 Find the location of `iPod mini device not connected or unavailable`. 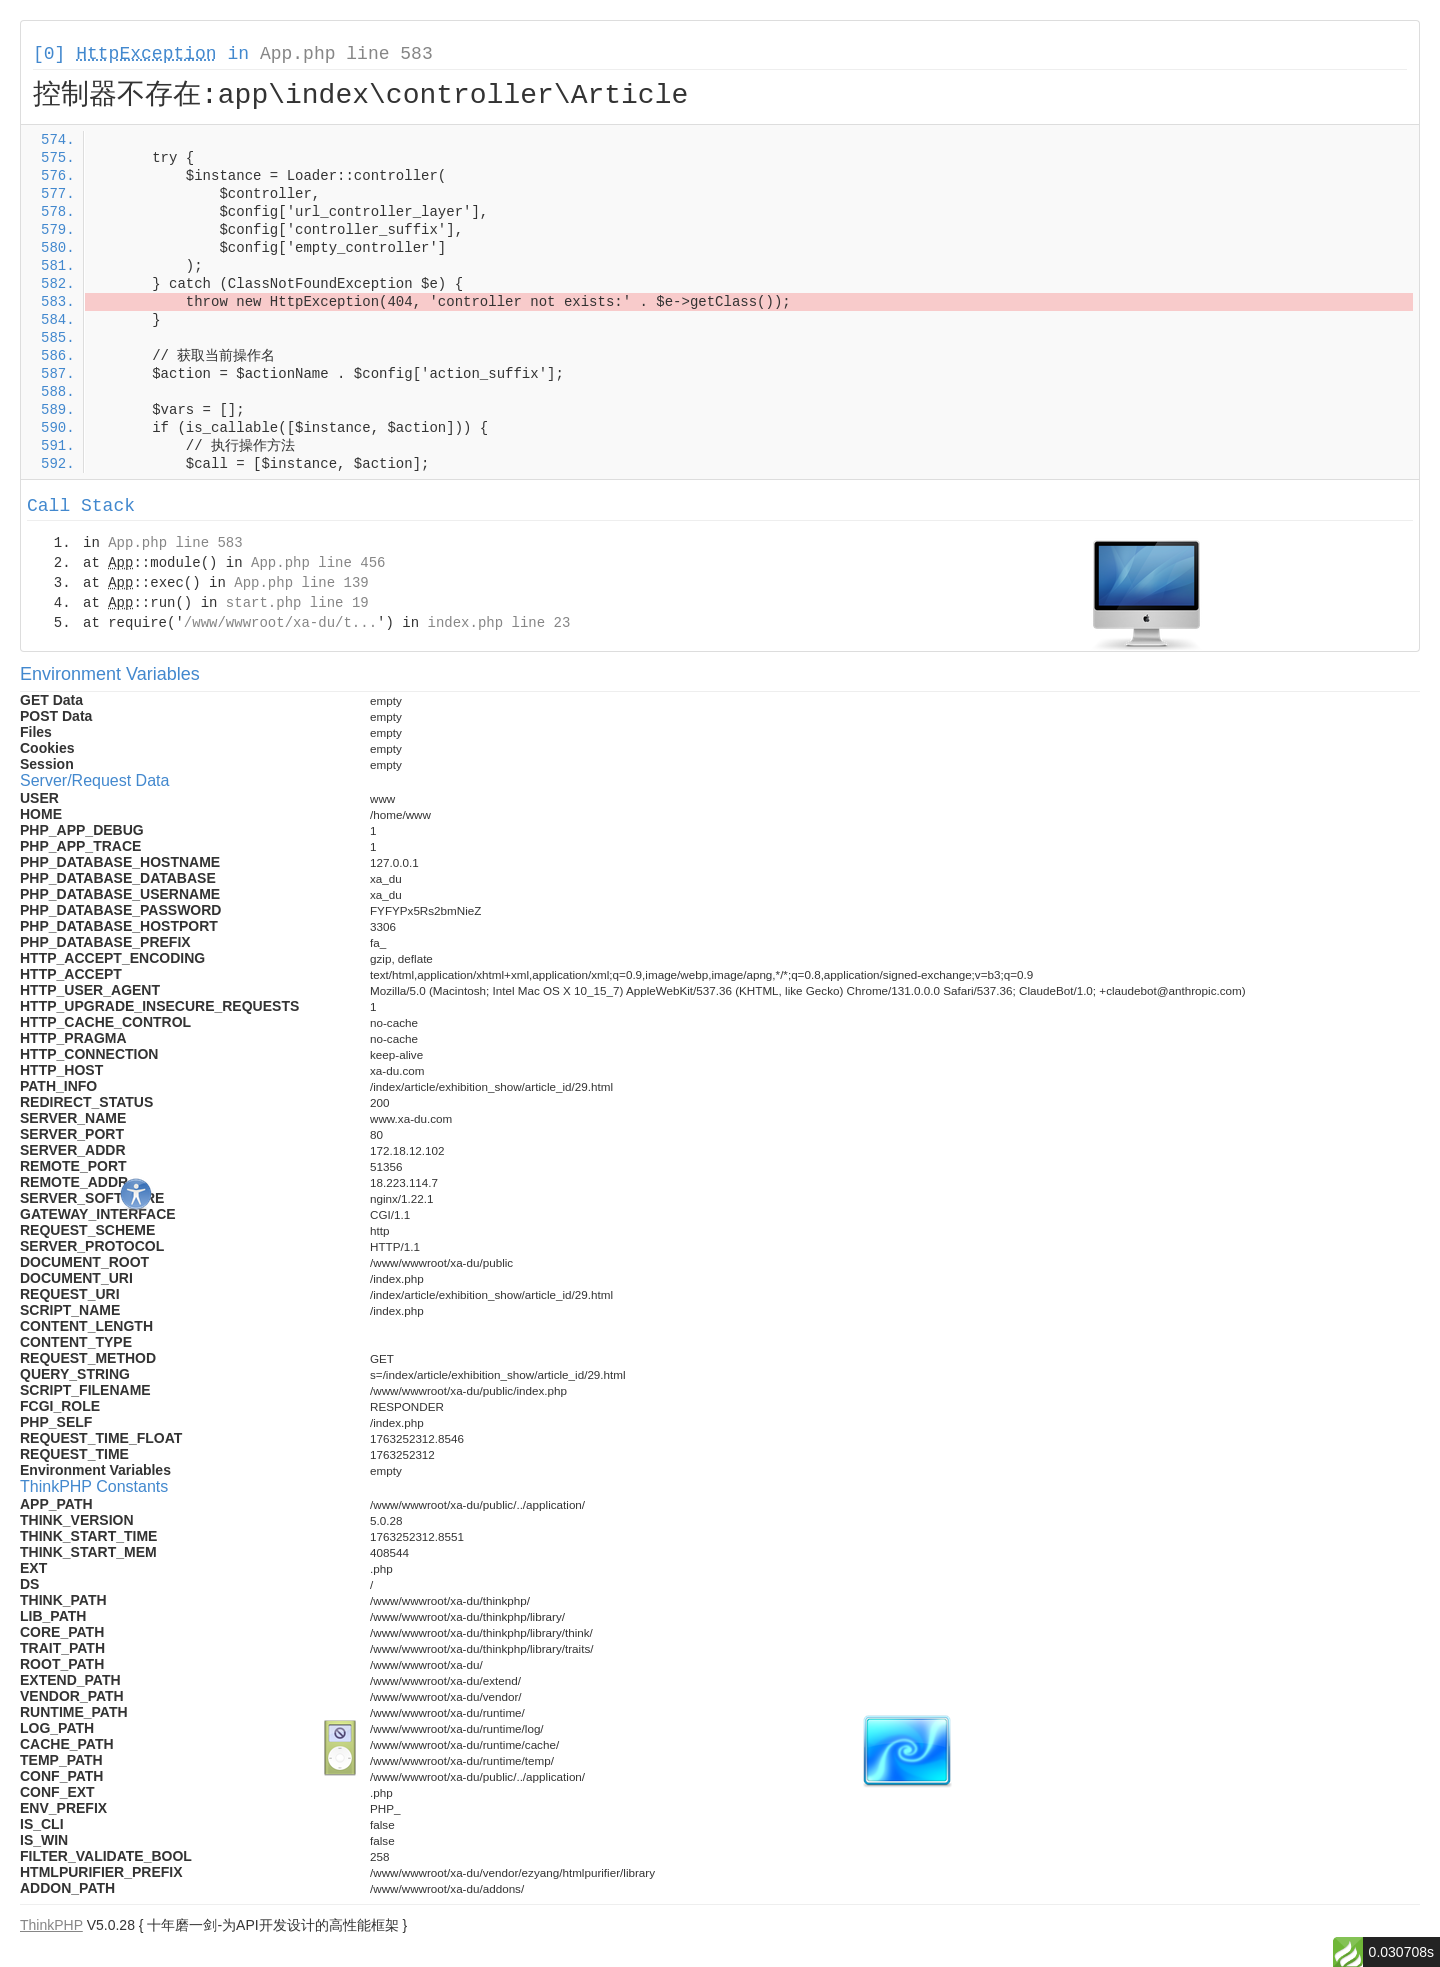

iPod mini device not connected or unavailable is located at coordinates (340, 1748).